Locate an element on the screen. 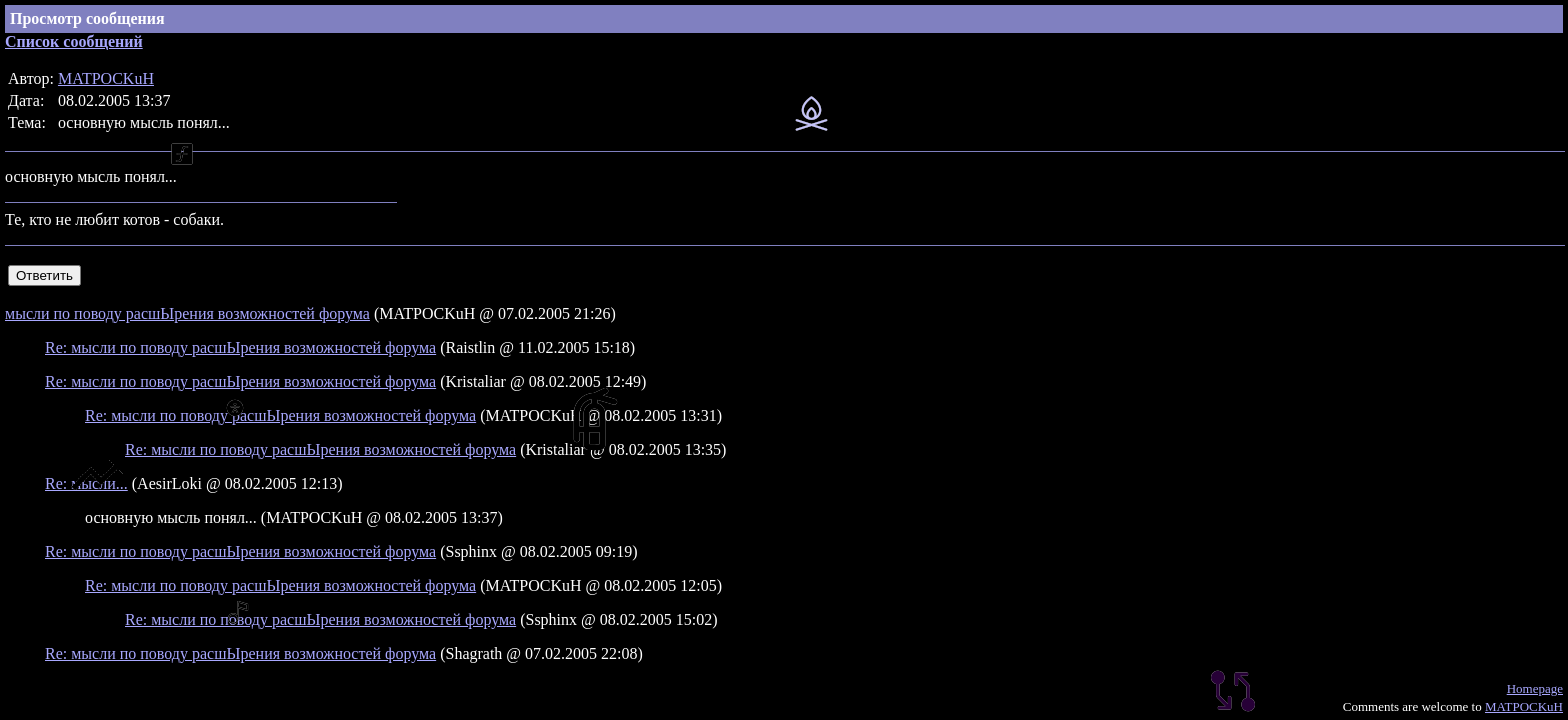 The height and width of the screenshot is (720, 1568). access outdoor or camping-related features is located at coordinates (811, 113).